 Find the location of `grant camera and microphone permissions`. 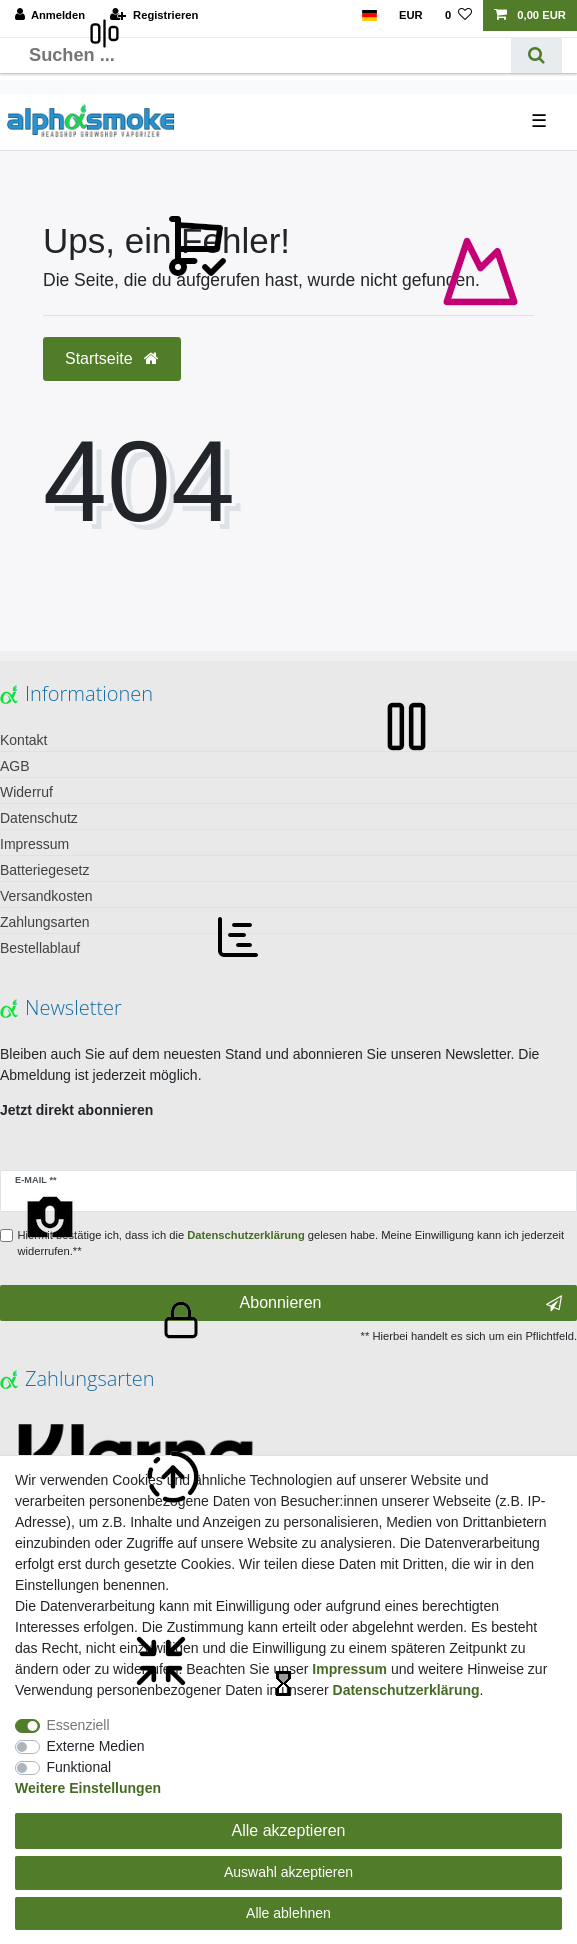

grant camera and microphone permissions is located at coordinates (50, 1217).